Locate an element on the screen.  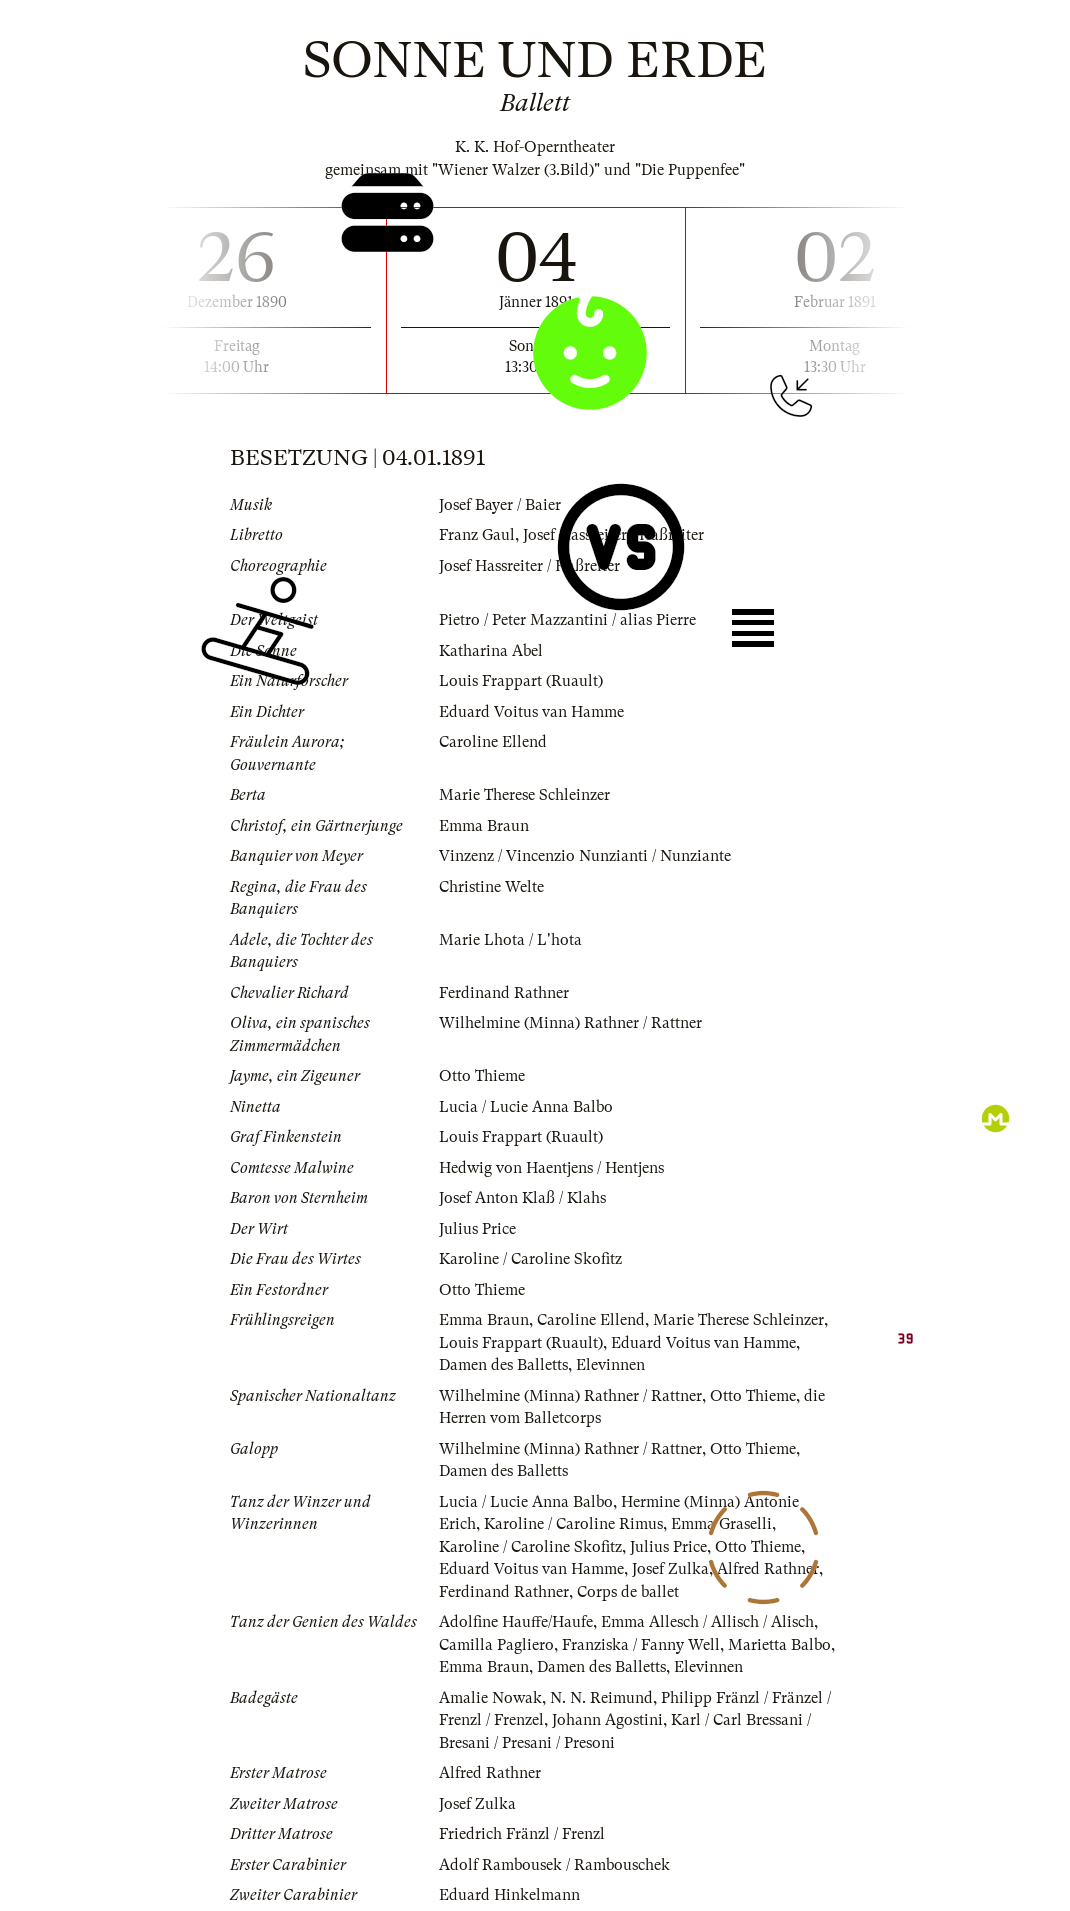
access baby or child-related features is located at coordinates (590, 353).